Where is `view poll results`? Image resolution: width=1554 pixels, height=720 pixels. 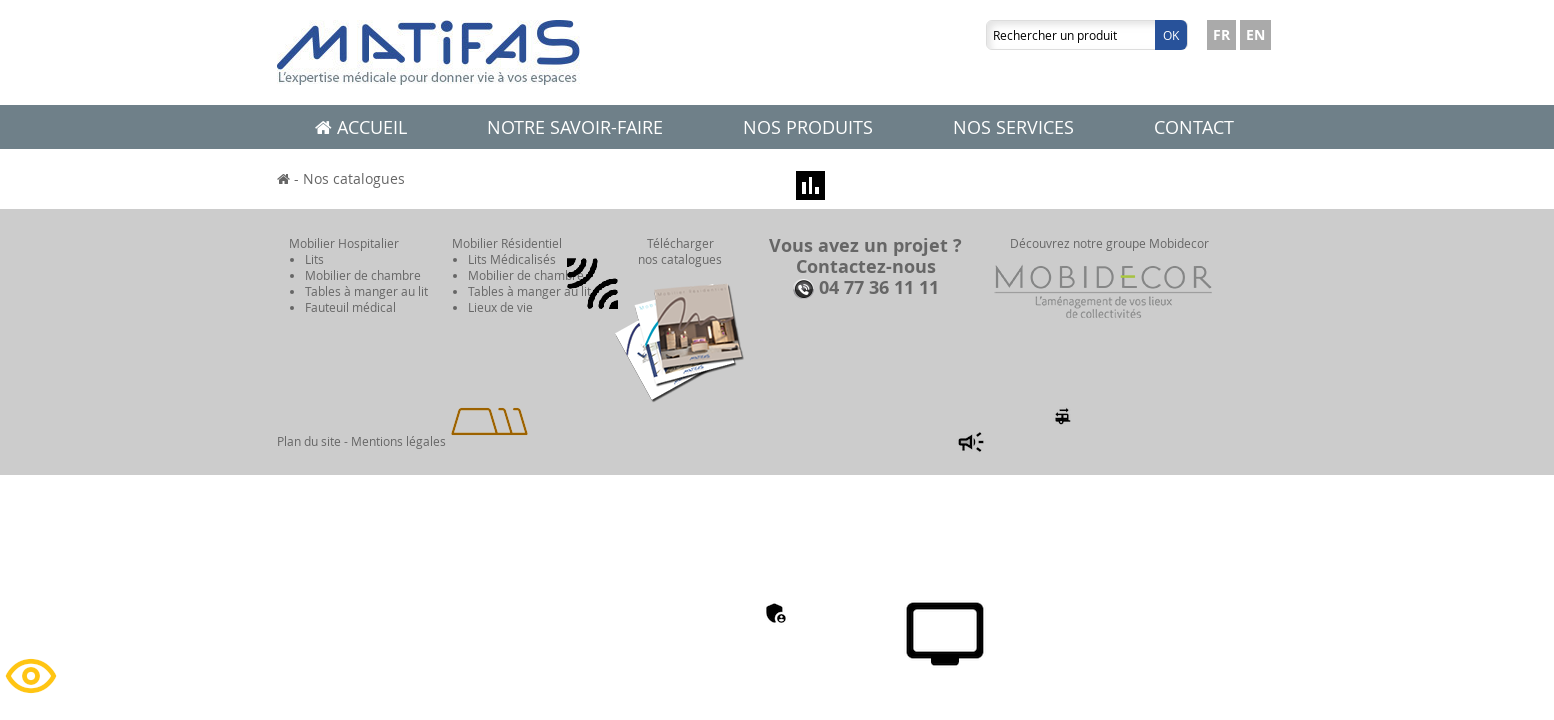 view poll results is located at coordinates (810, 185).